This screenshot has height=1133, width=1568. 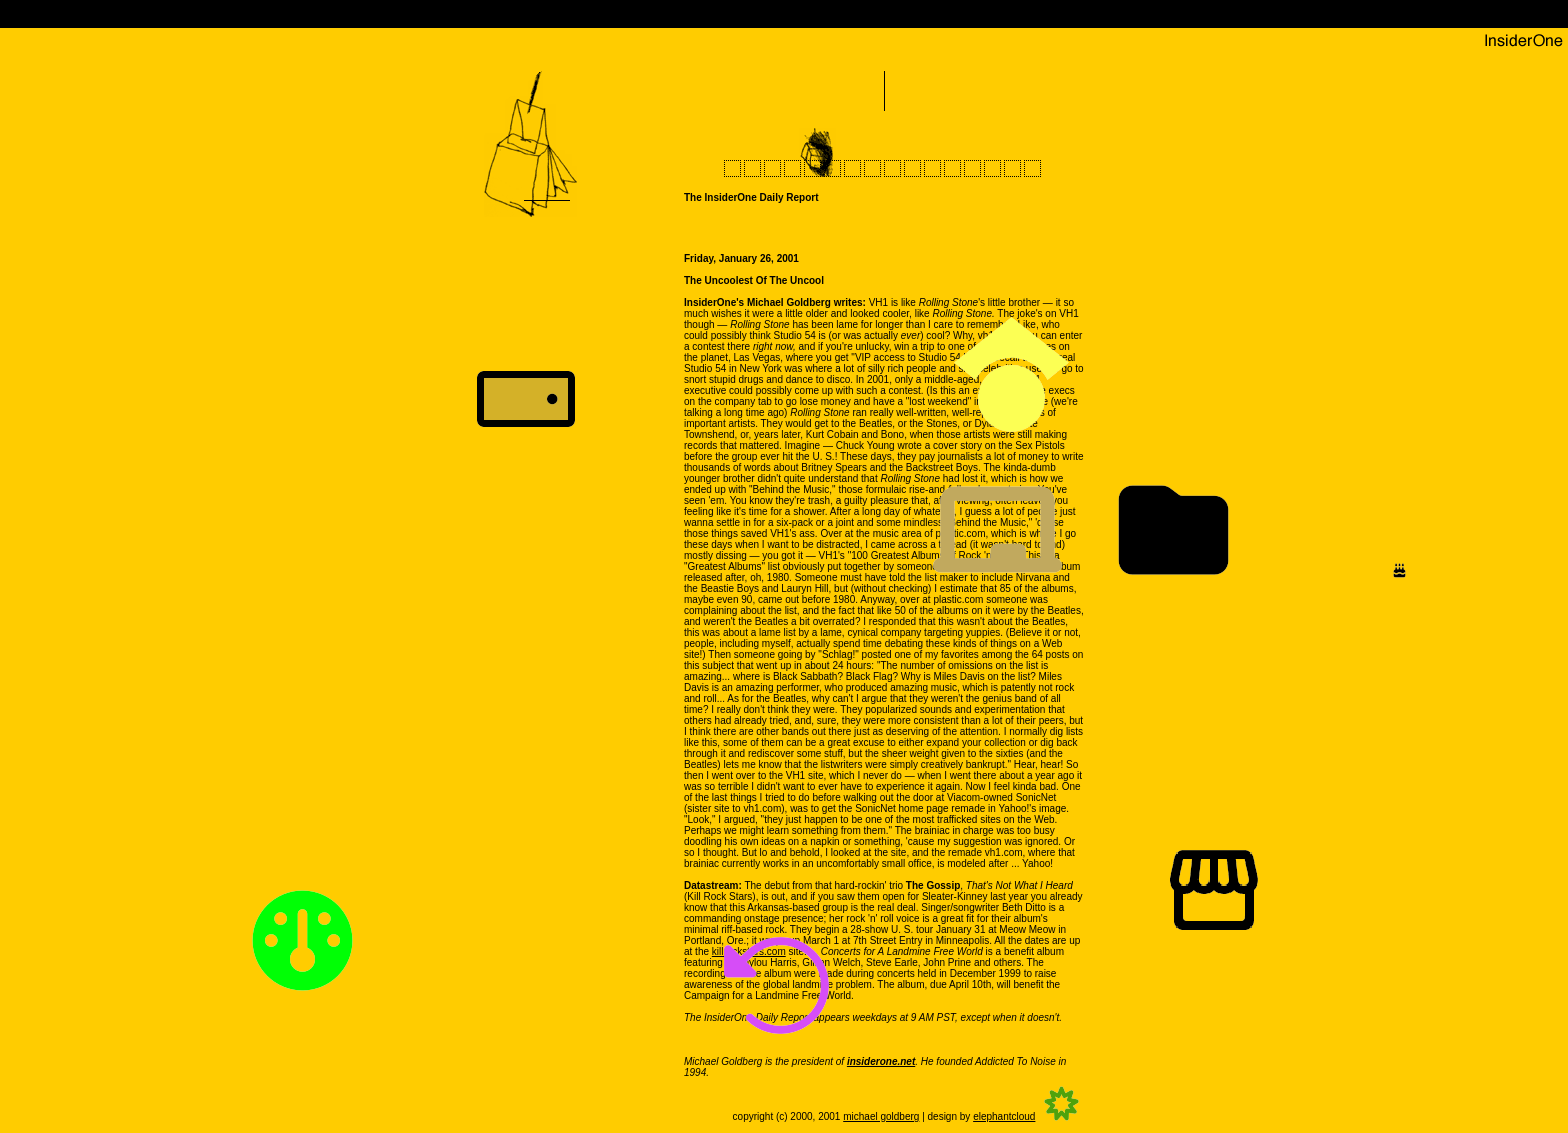 What do you see at coordinates (1399, 570) in the screenshot?
I see `view birthday or celebration reminders` at bounding box center [1399, 570].